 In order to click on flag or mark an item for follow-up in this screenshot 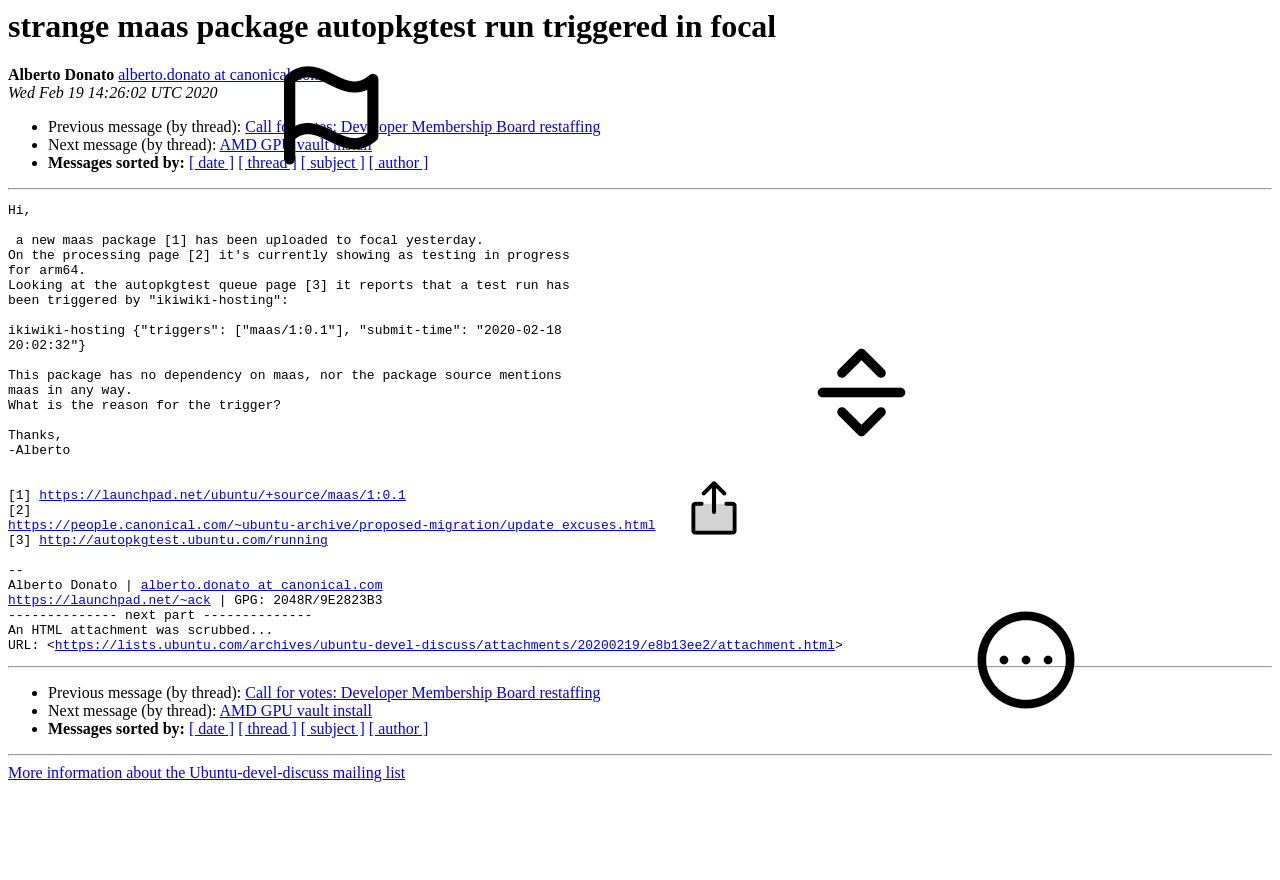, I will do `click(327, 113)`.